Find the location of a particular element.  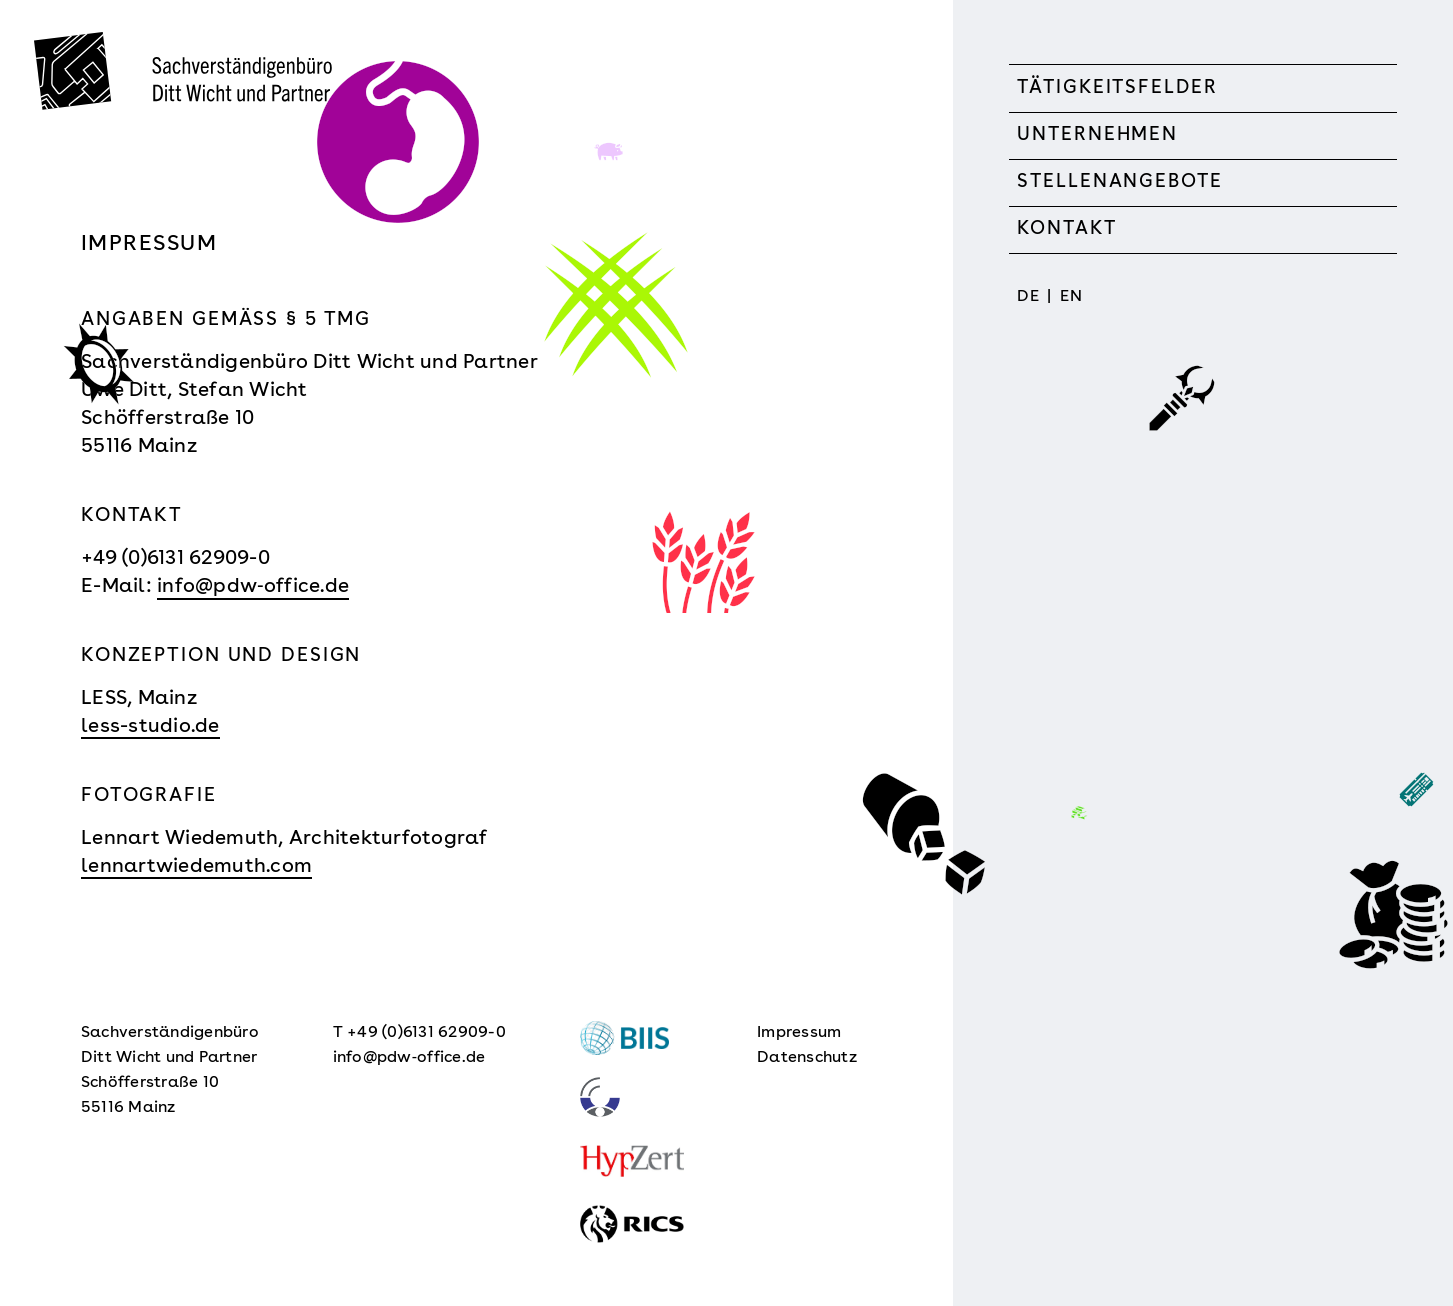

indicates grain or wheat resource in a farming game is located at coordinates (703, 562).